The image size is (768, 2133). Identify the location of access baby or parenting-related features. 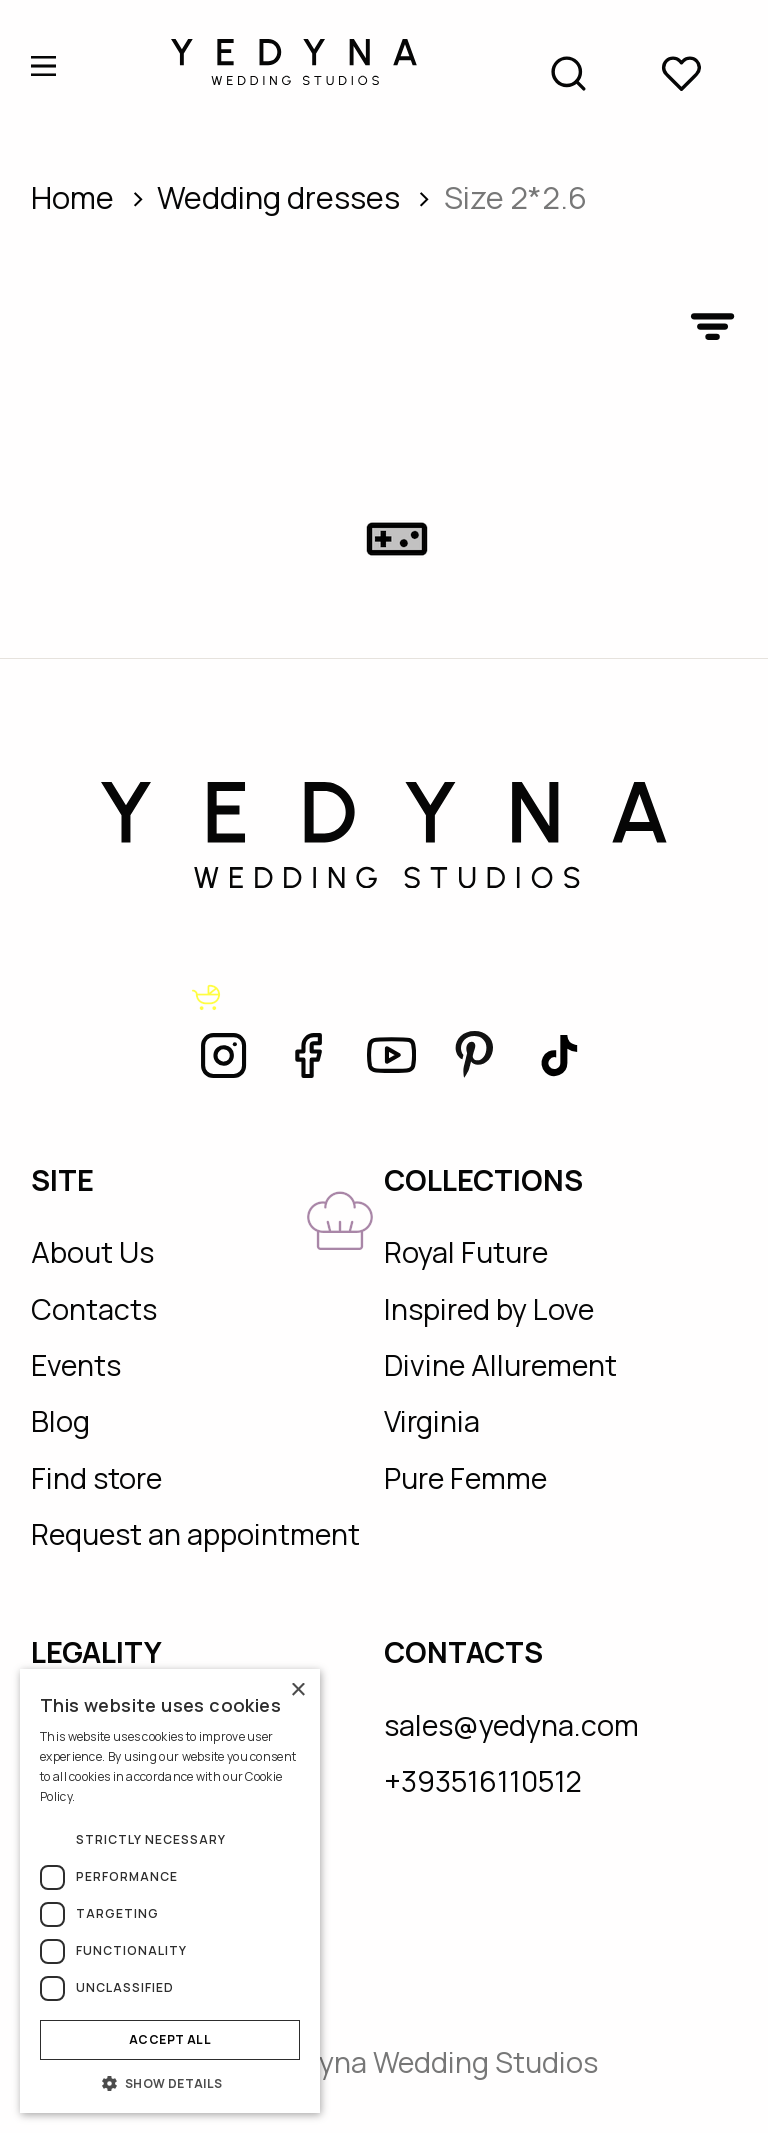
(206, 996).